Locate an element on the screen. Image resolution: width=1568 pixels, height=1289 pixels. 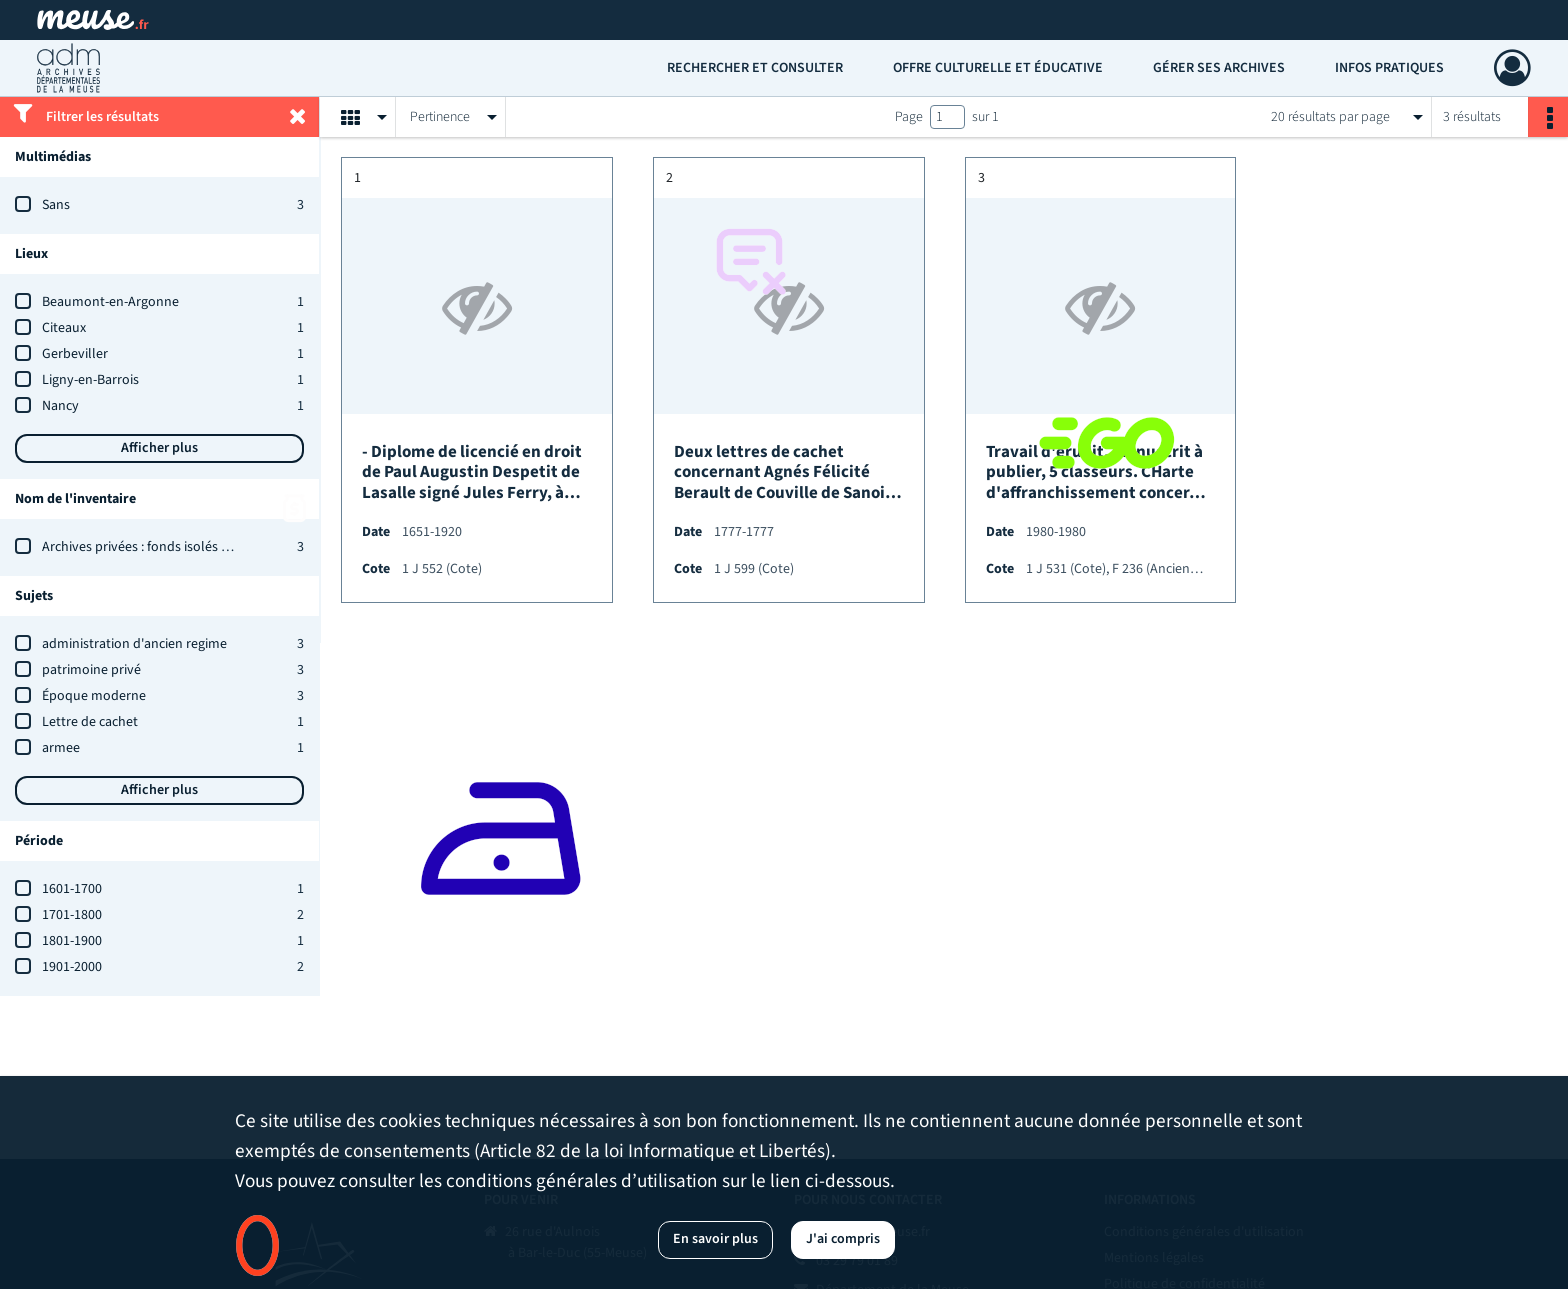
leave a tip or donation is located at coordinates (294, 507).